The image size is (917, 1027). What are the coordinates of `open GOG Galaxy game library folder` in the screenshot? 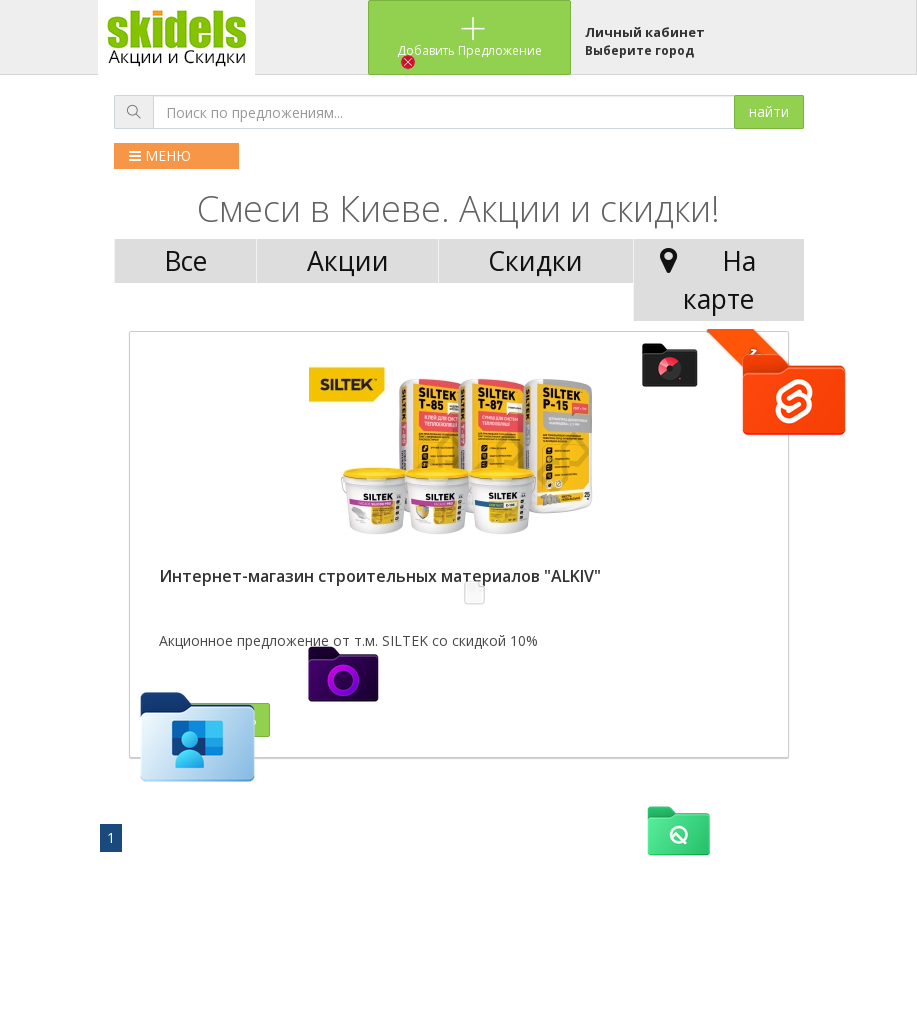 It's located at (343, 676).